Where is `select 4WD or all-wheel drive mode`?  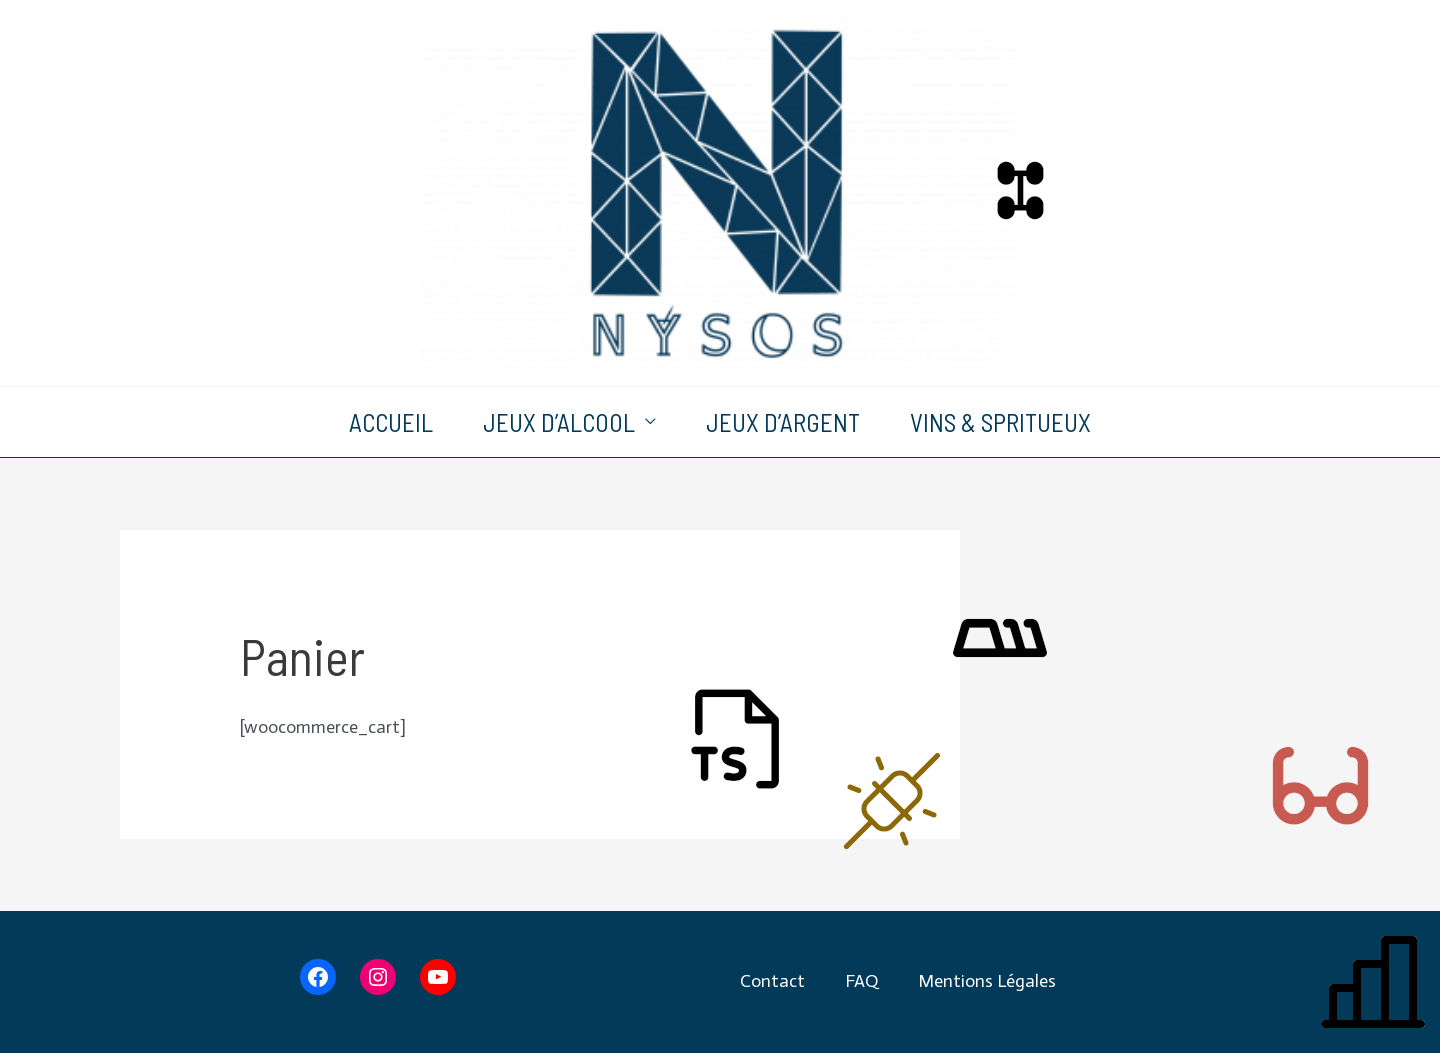 select 4WD or all-wheel drive mode is located at coordinates (1020, 190).